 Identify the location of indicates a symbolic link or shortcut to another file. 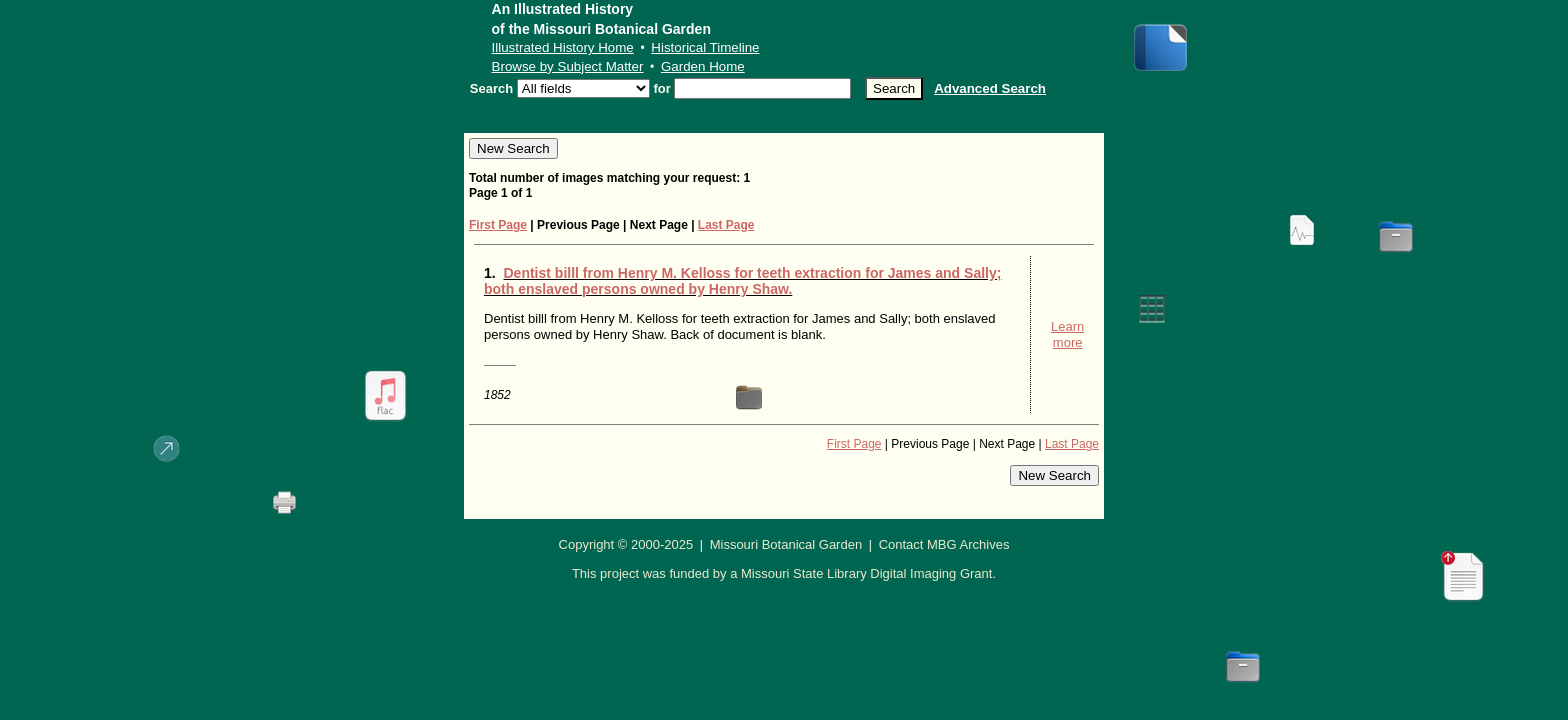
(166, 448).